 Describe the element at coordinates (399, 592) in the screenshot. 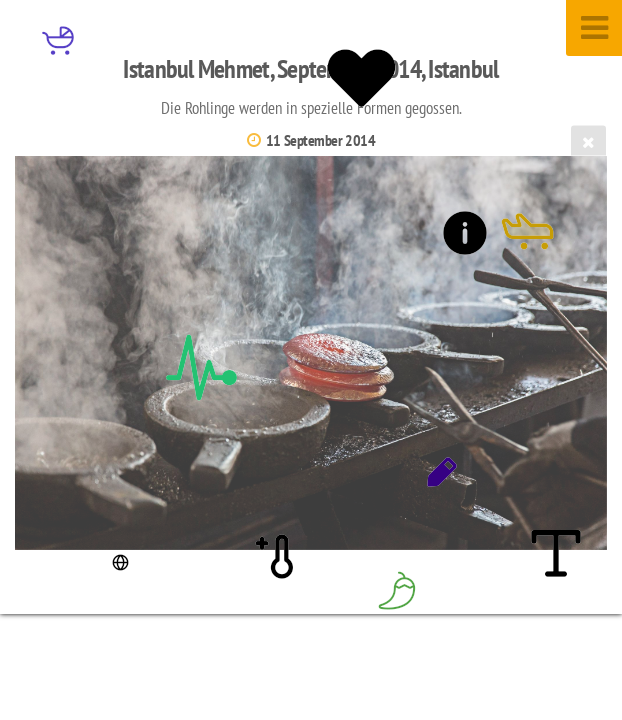

I see `indicates spicy food or heat level` at that location.